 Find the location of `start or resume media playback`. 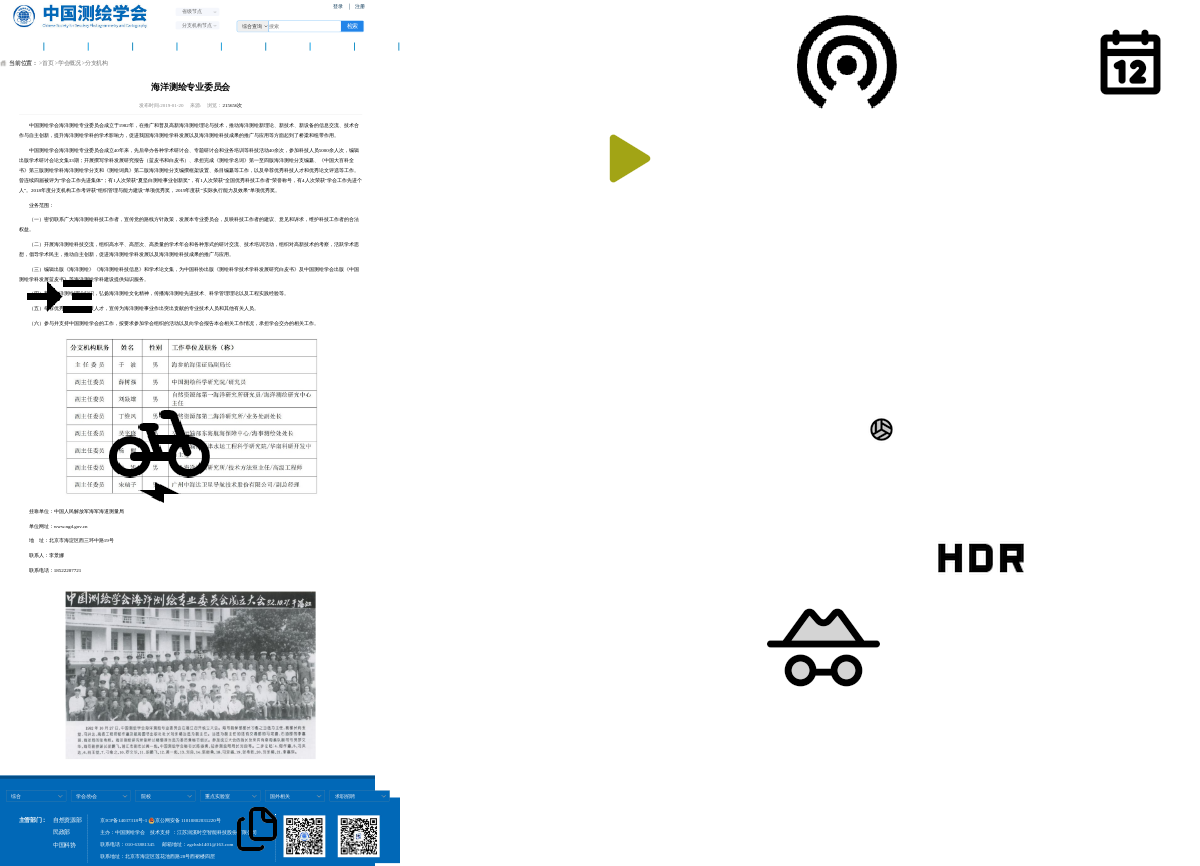

start or resume media playback is located at coordinates (624, 158).